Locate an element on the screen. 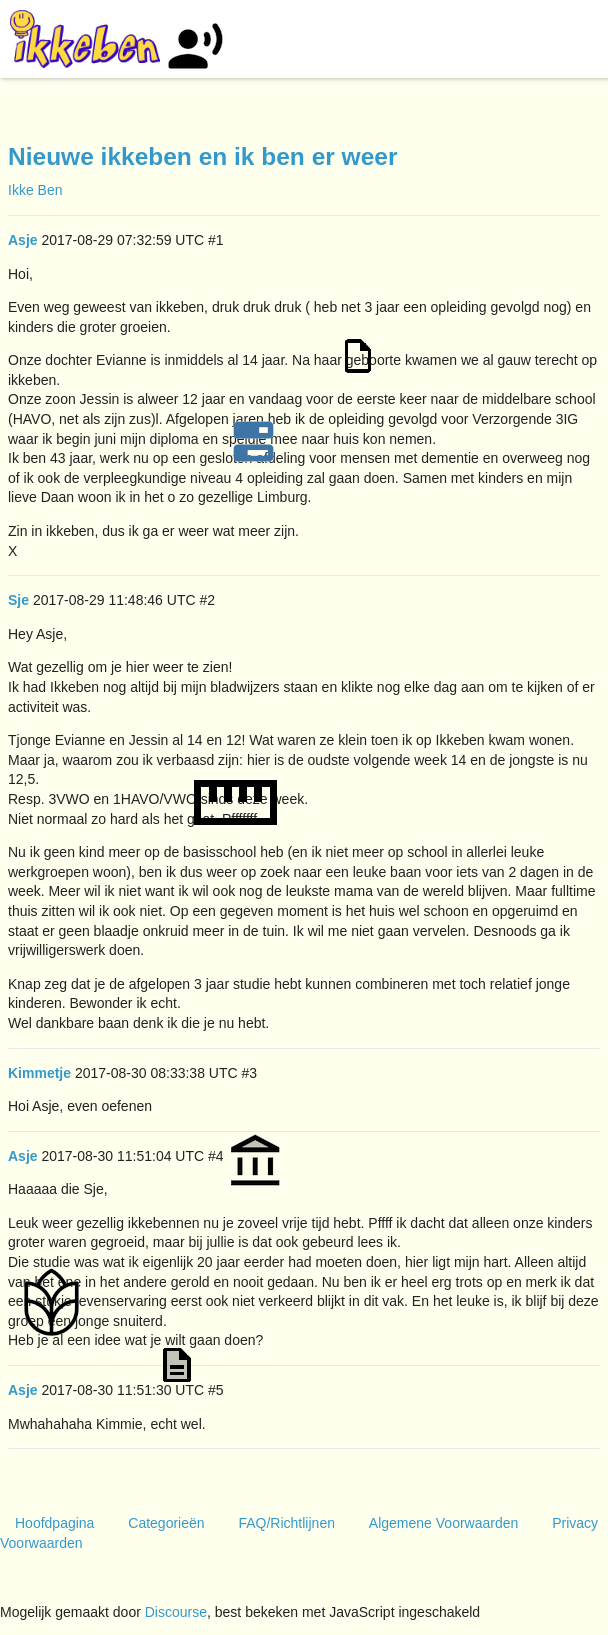 This screenshot has width=608, height=1635. filter by grain or wheat products is located at coordinates (51, 1303).